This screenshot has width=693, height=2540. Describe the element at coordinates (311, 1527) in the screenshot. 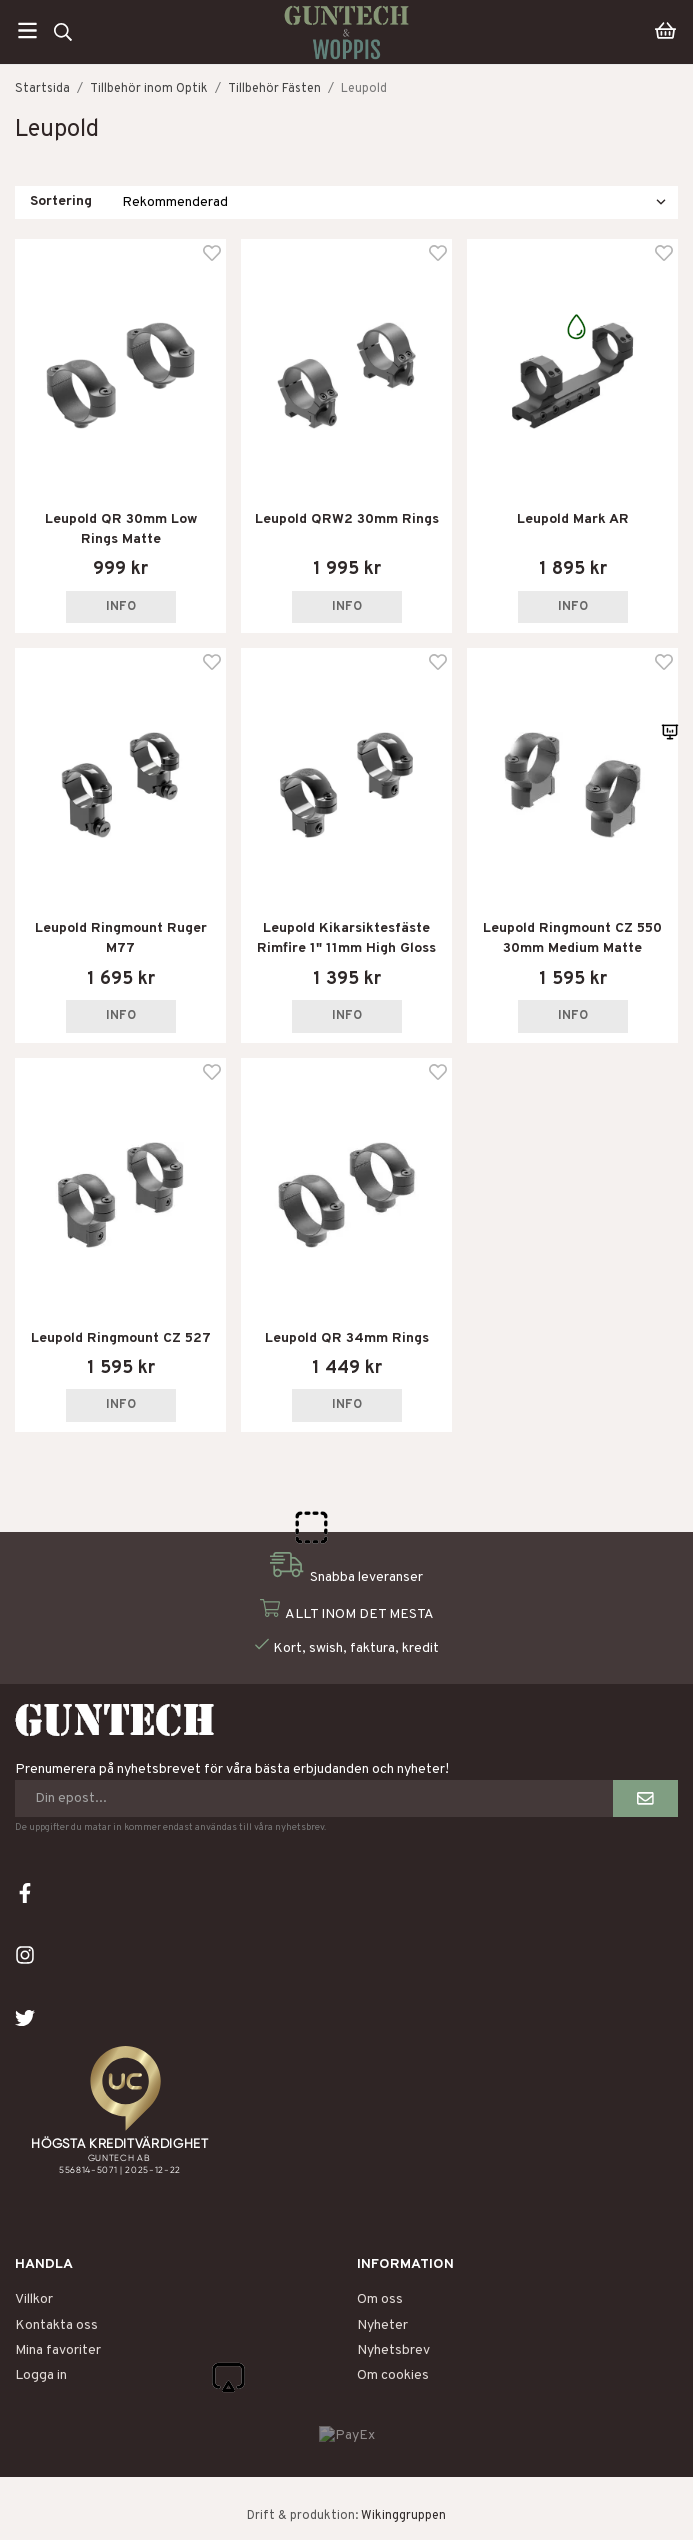

I see `create a selection area` at that location.